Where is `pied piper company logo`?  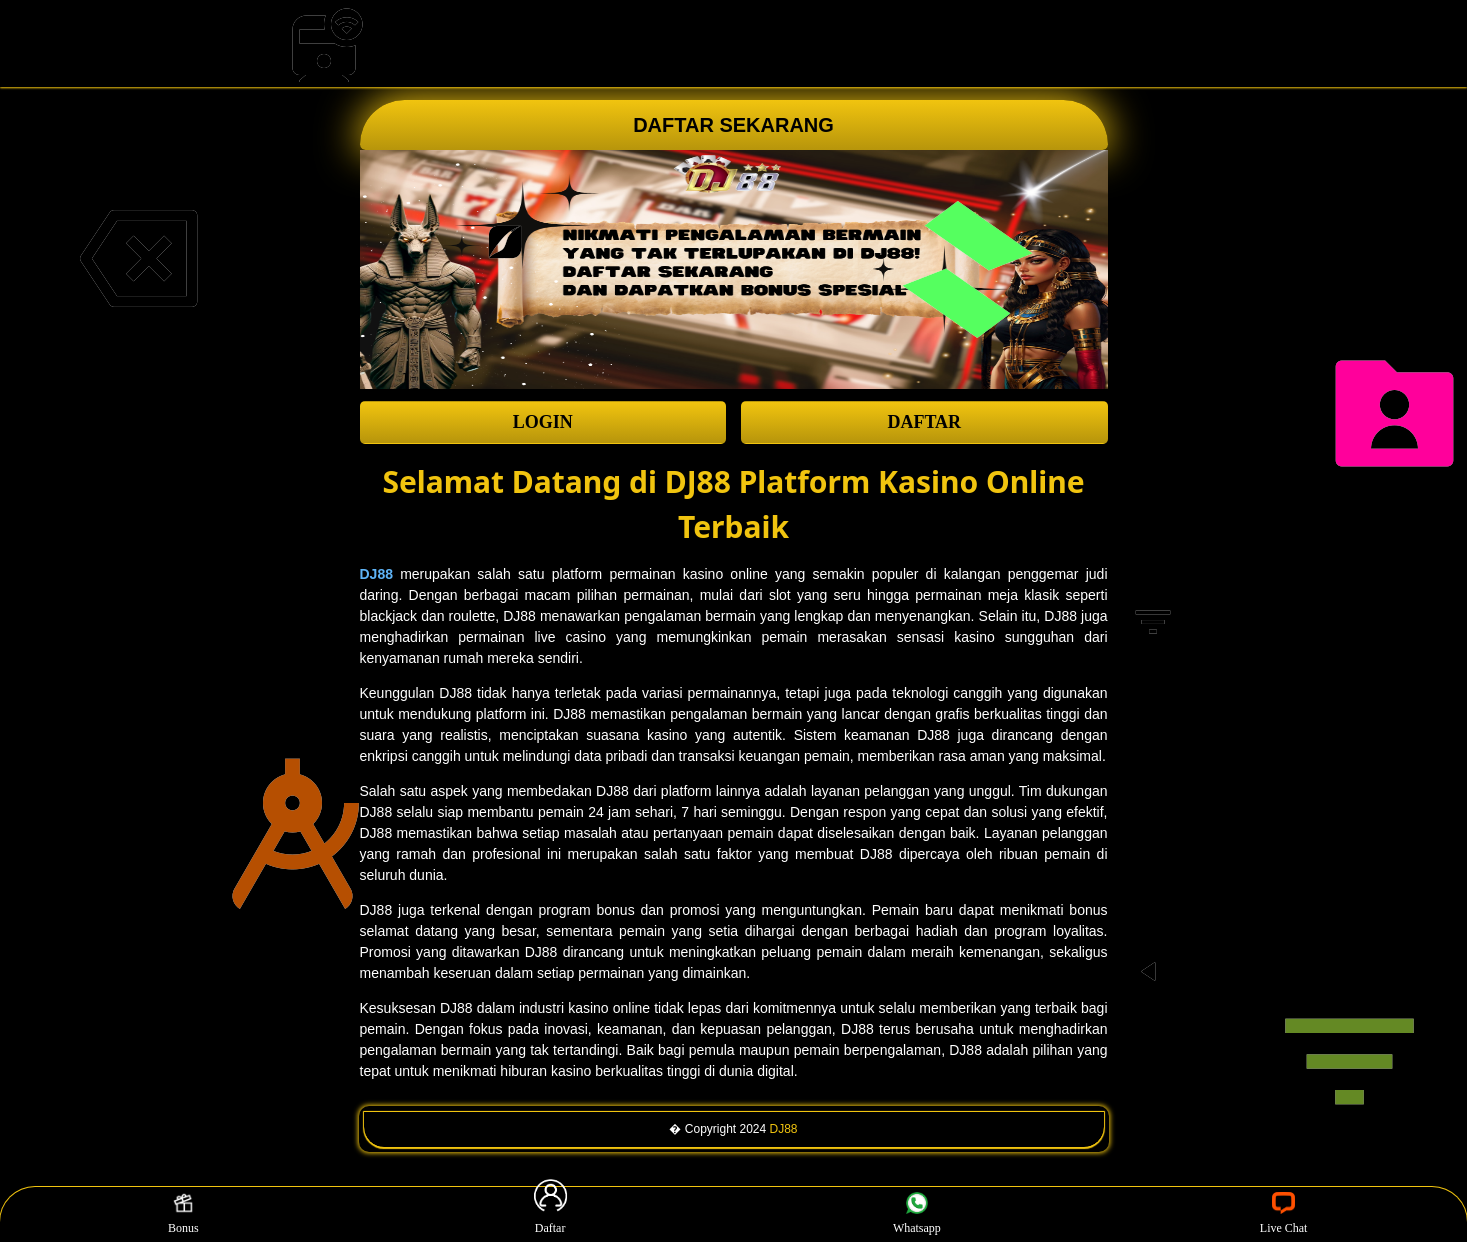 pied piper company logo is located at coordinates (505, 242).